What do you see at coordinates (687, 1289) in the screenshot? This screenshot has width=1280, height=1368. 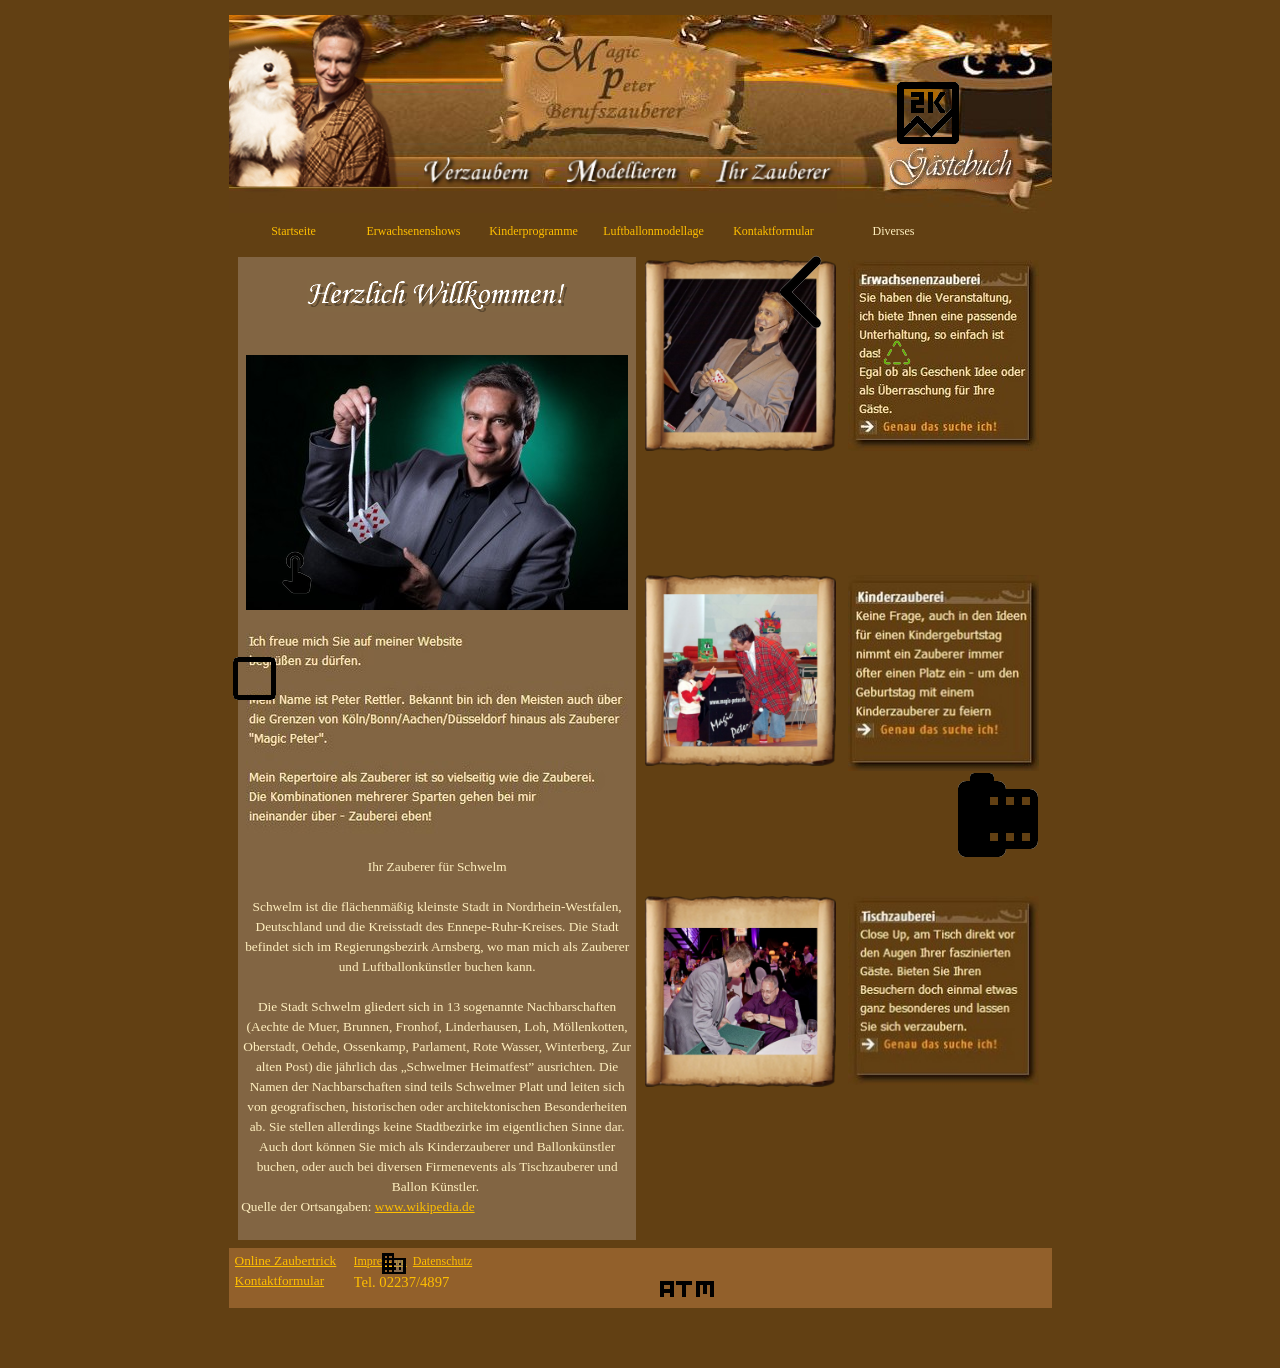 I see `find nearby ATM locations` at bounding box center [687, 1289].